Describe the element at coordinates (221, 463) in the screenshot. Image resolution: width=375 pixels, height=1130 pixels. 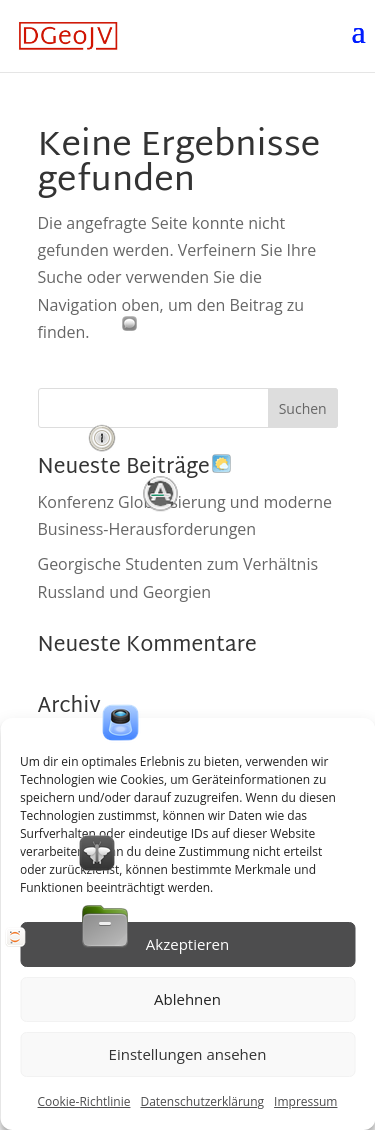
I see `open the weather app` at that location.